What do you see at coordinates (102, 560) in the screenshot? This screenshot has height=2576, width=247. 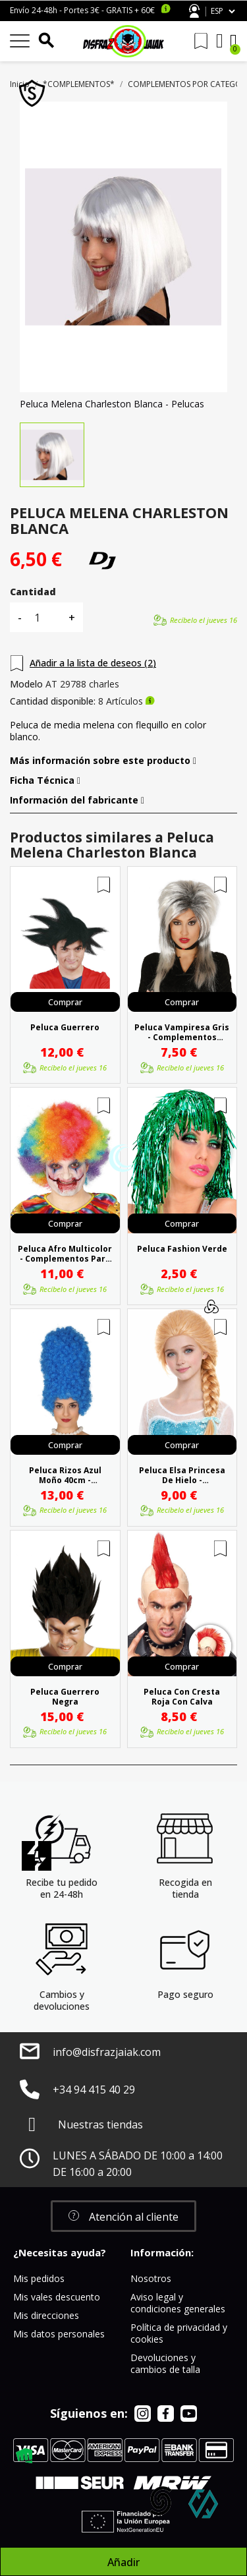 I see `pioneer dj brand logo` at bounding box center [102, 560].